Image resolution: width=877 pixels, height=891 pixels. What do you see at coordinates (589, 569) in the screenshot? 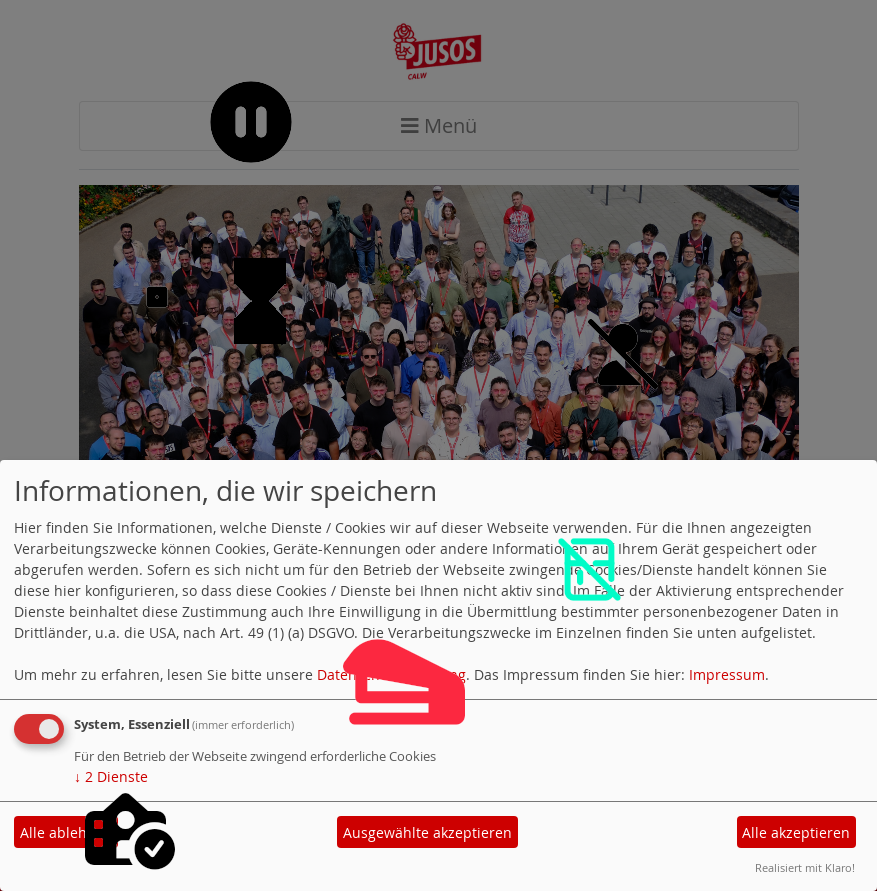
I see `refrigerator or cooling feature disabled` at bounding box center [589, 569].